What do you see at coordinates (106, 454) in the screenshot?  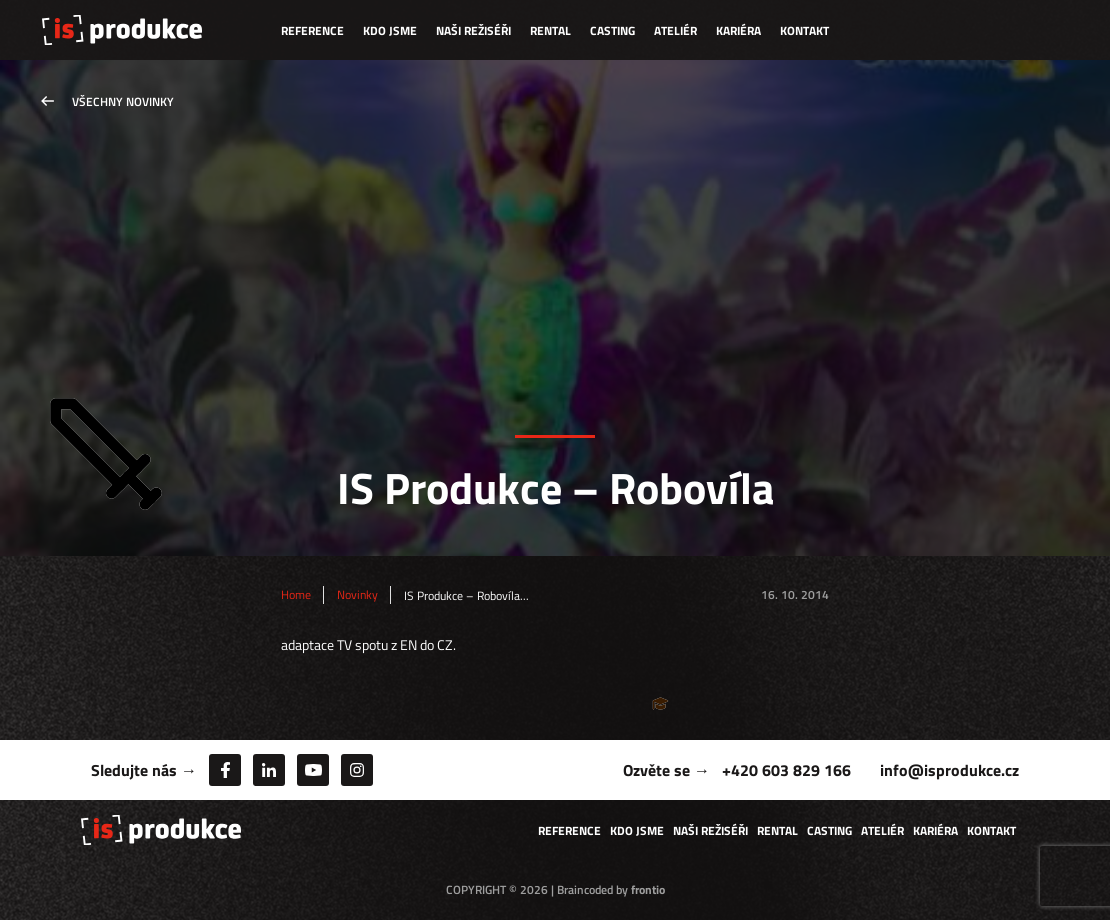 I see `access weapons or combat features` at bounding box center [106, 454].